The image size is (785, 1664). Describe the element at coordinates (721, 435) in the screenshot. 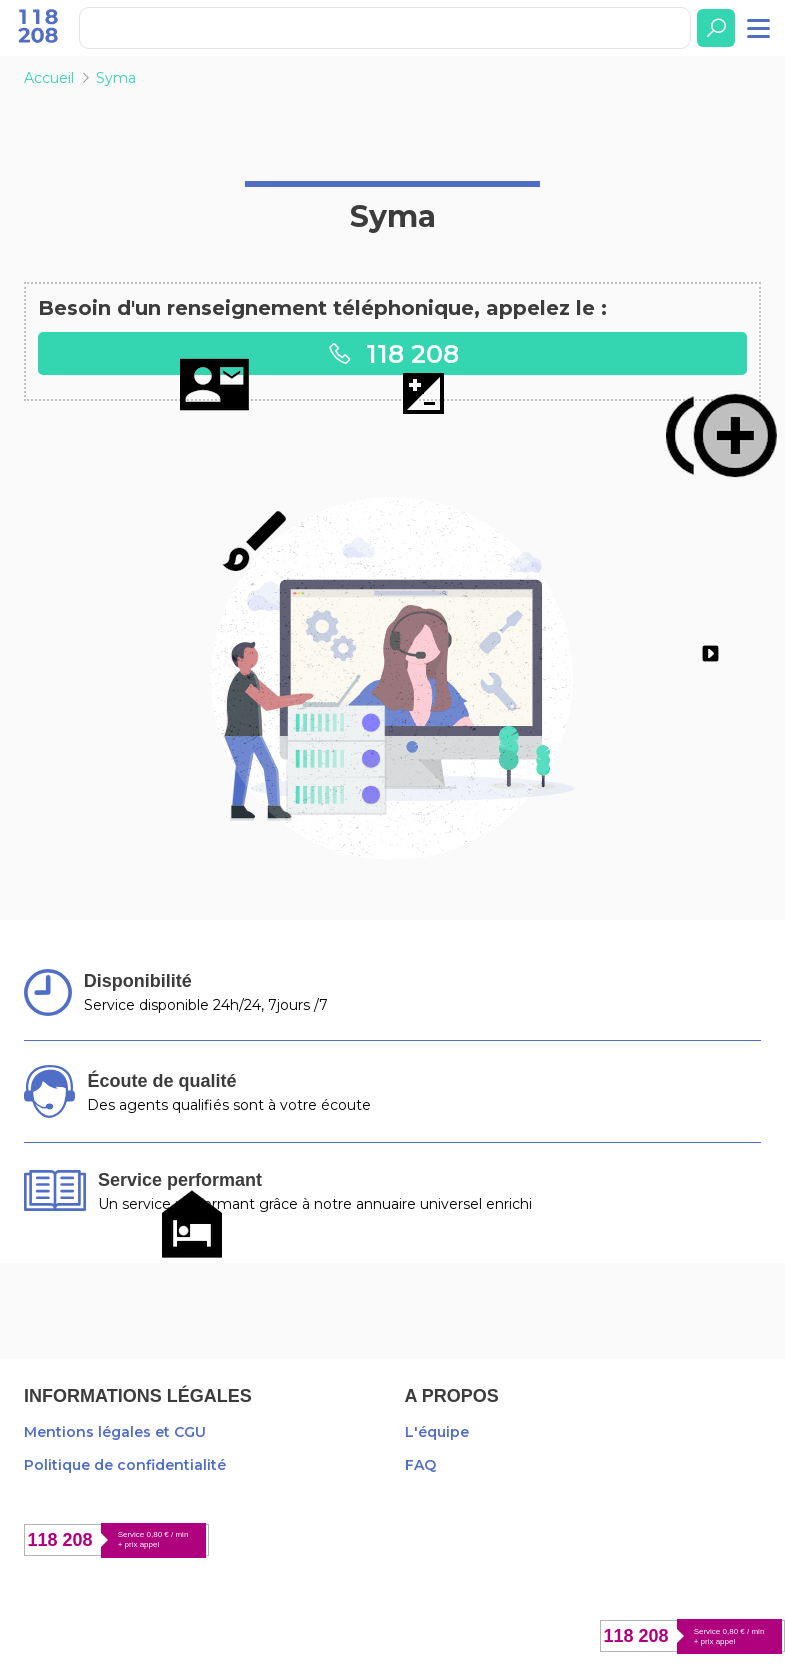

I see `add a duplicate control point` at that location.